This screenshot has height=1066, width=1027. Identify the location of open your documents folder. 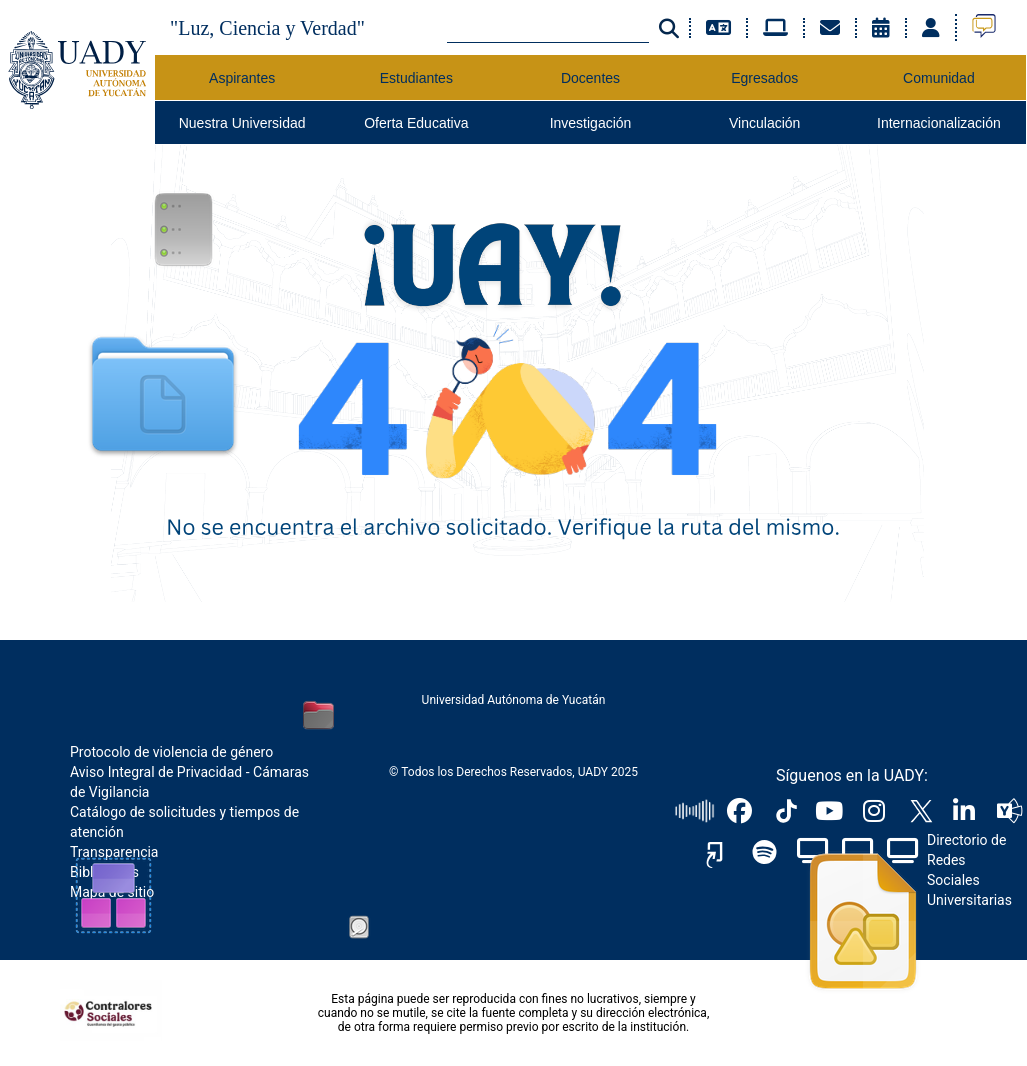
(163, 394).